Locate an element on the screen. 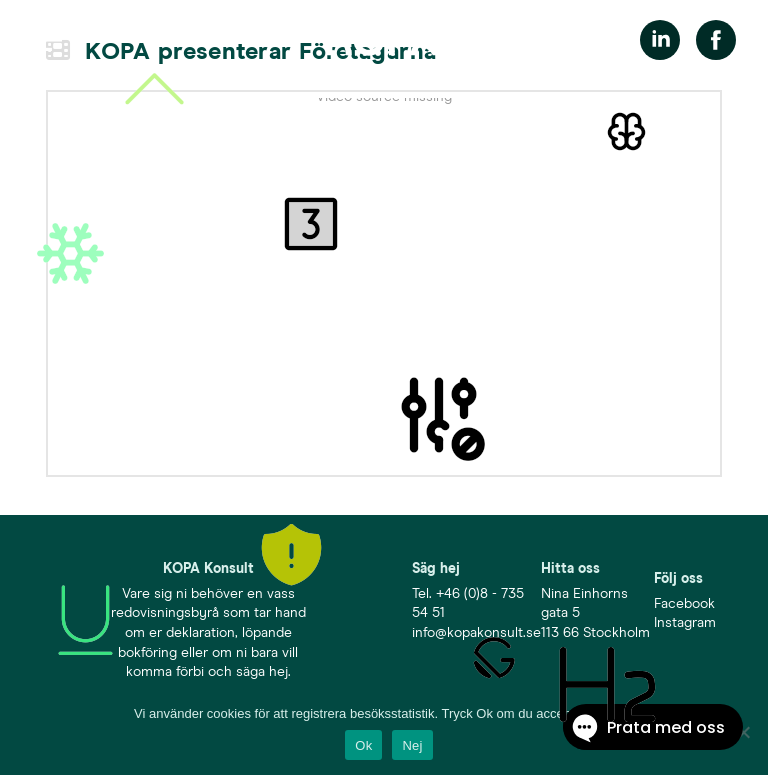 The height and width of the screenshot is (775, 768). security warning or alert detected is located at coordinates (291, 554).